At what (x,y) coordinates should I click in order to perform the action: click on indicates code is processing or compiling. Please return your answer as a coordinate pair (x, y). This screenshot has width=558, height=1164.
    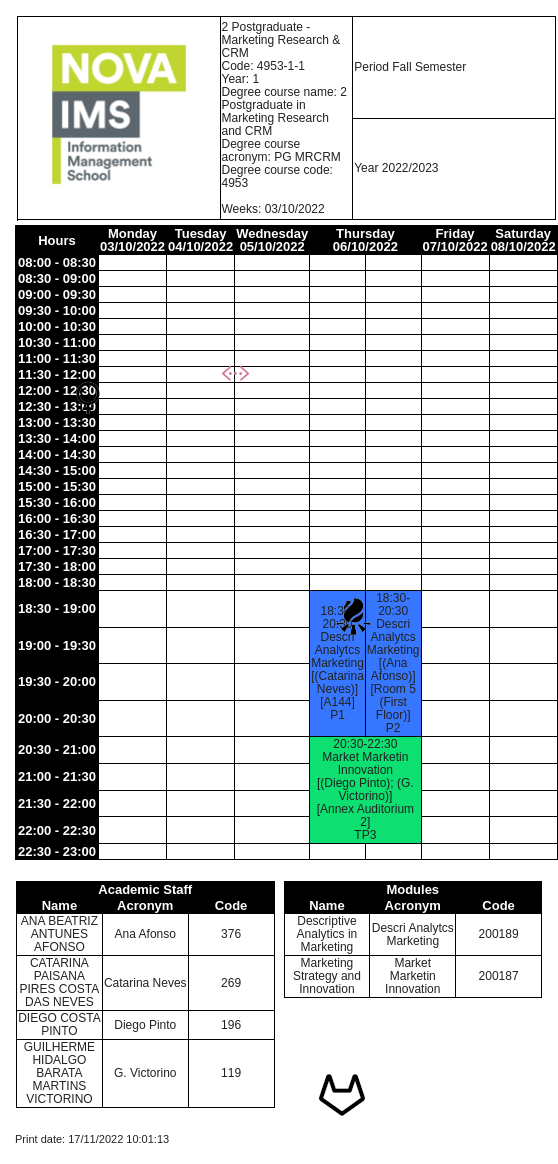
    Looking at the image, I should click on (235, 373).